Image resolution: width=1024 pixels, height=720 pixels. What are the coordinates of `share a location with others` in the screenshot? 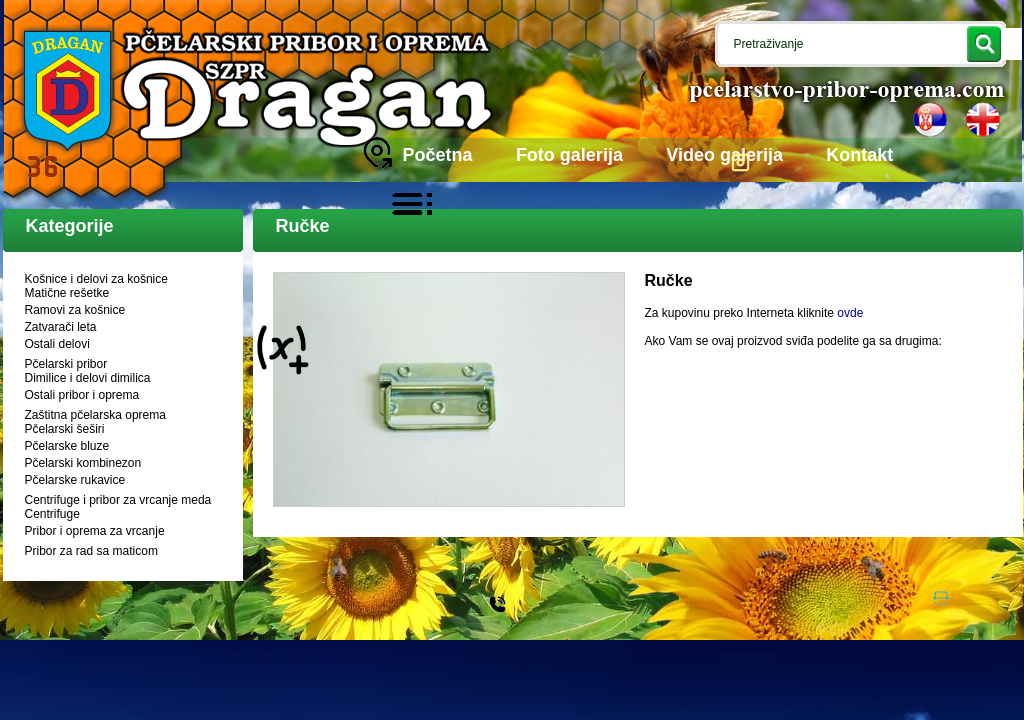 It's located at (377, 152).